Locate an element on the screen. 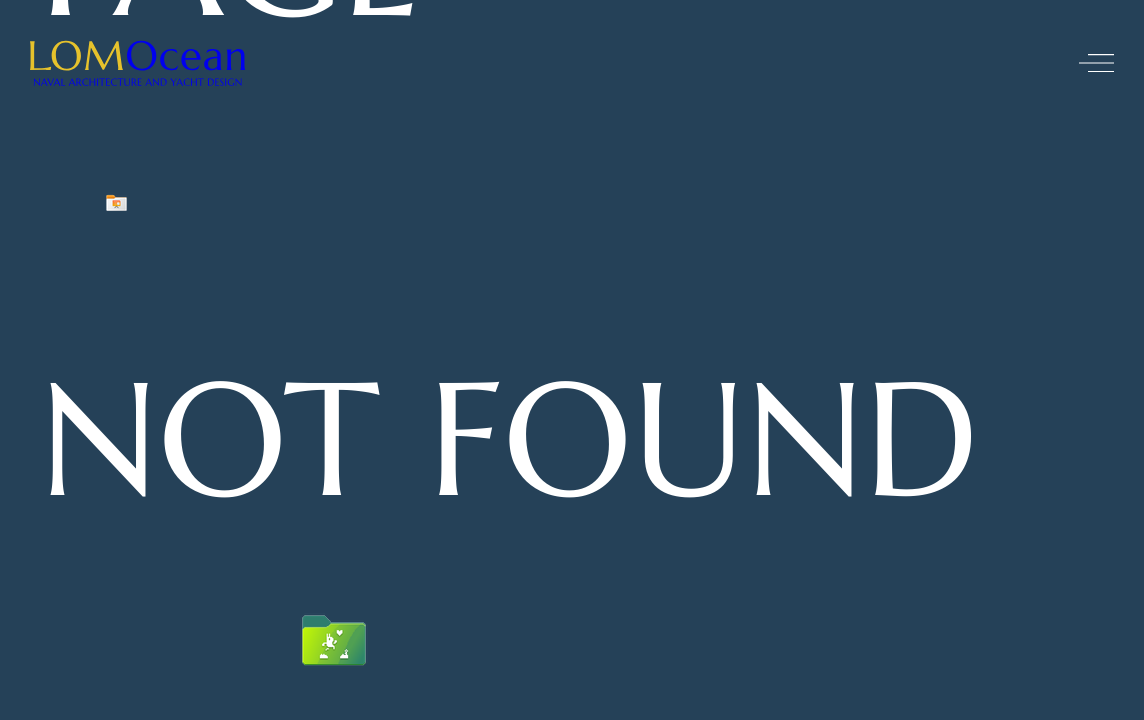 Image resolution: width=1144 pixels, height=720 pixels. open folder containing LibreOffice Impress presentations is located at coordinates (116, 203).